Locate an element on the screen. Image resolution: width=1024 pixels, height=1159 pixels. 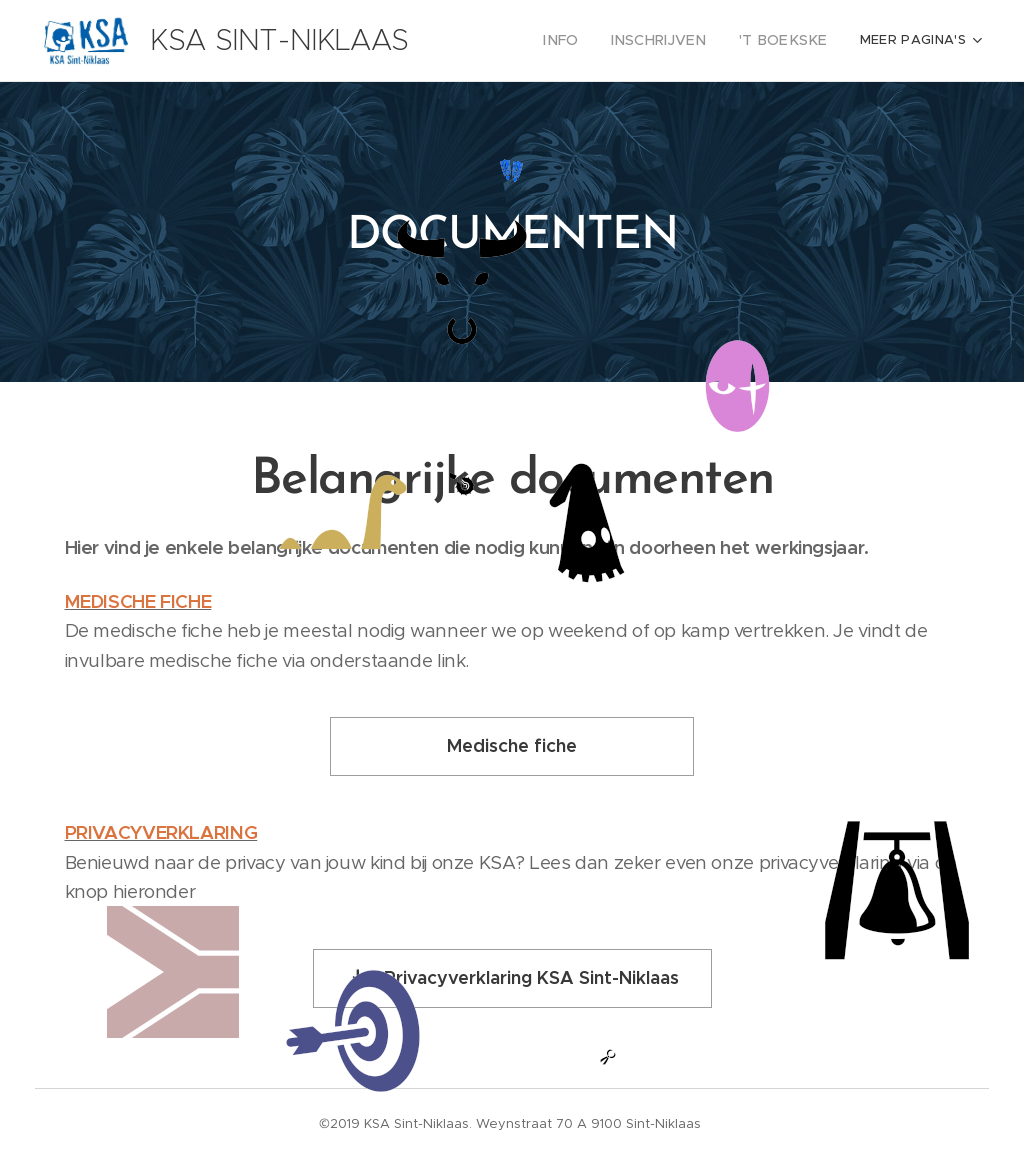
select south africa as country or region is located at coordinates (173, 972).